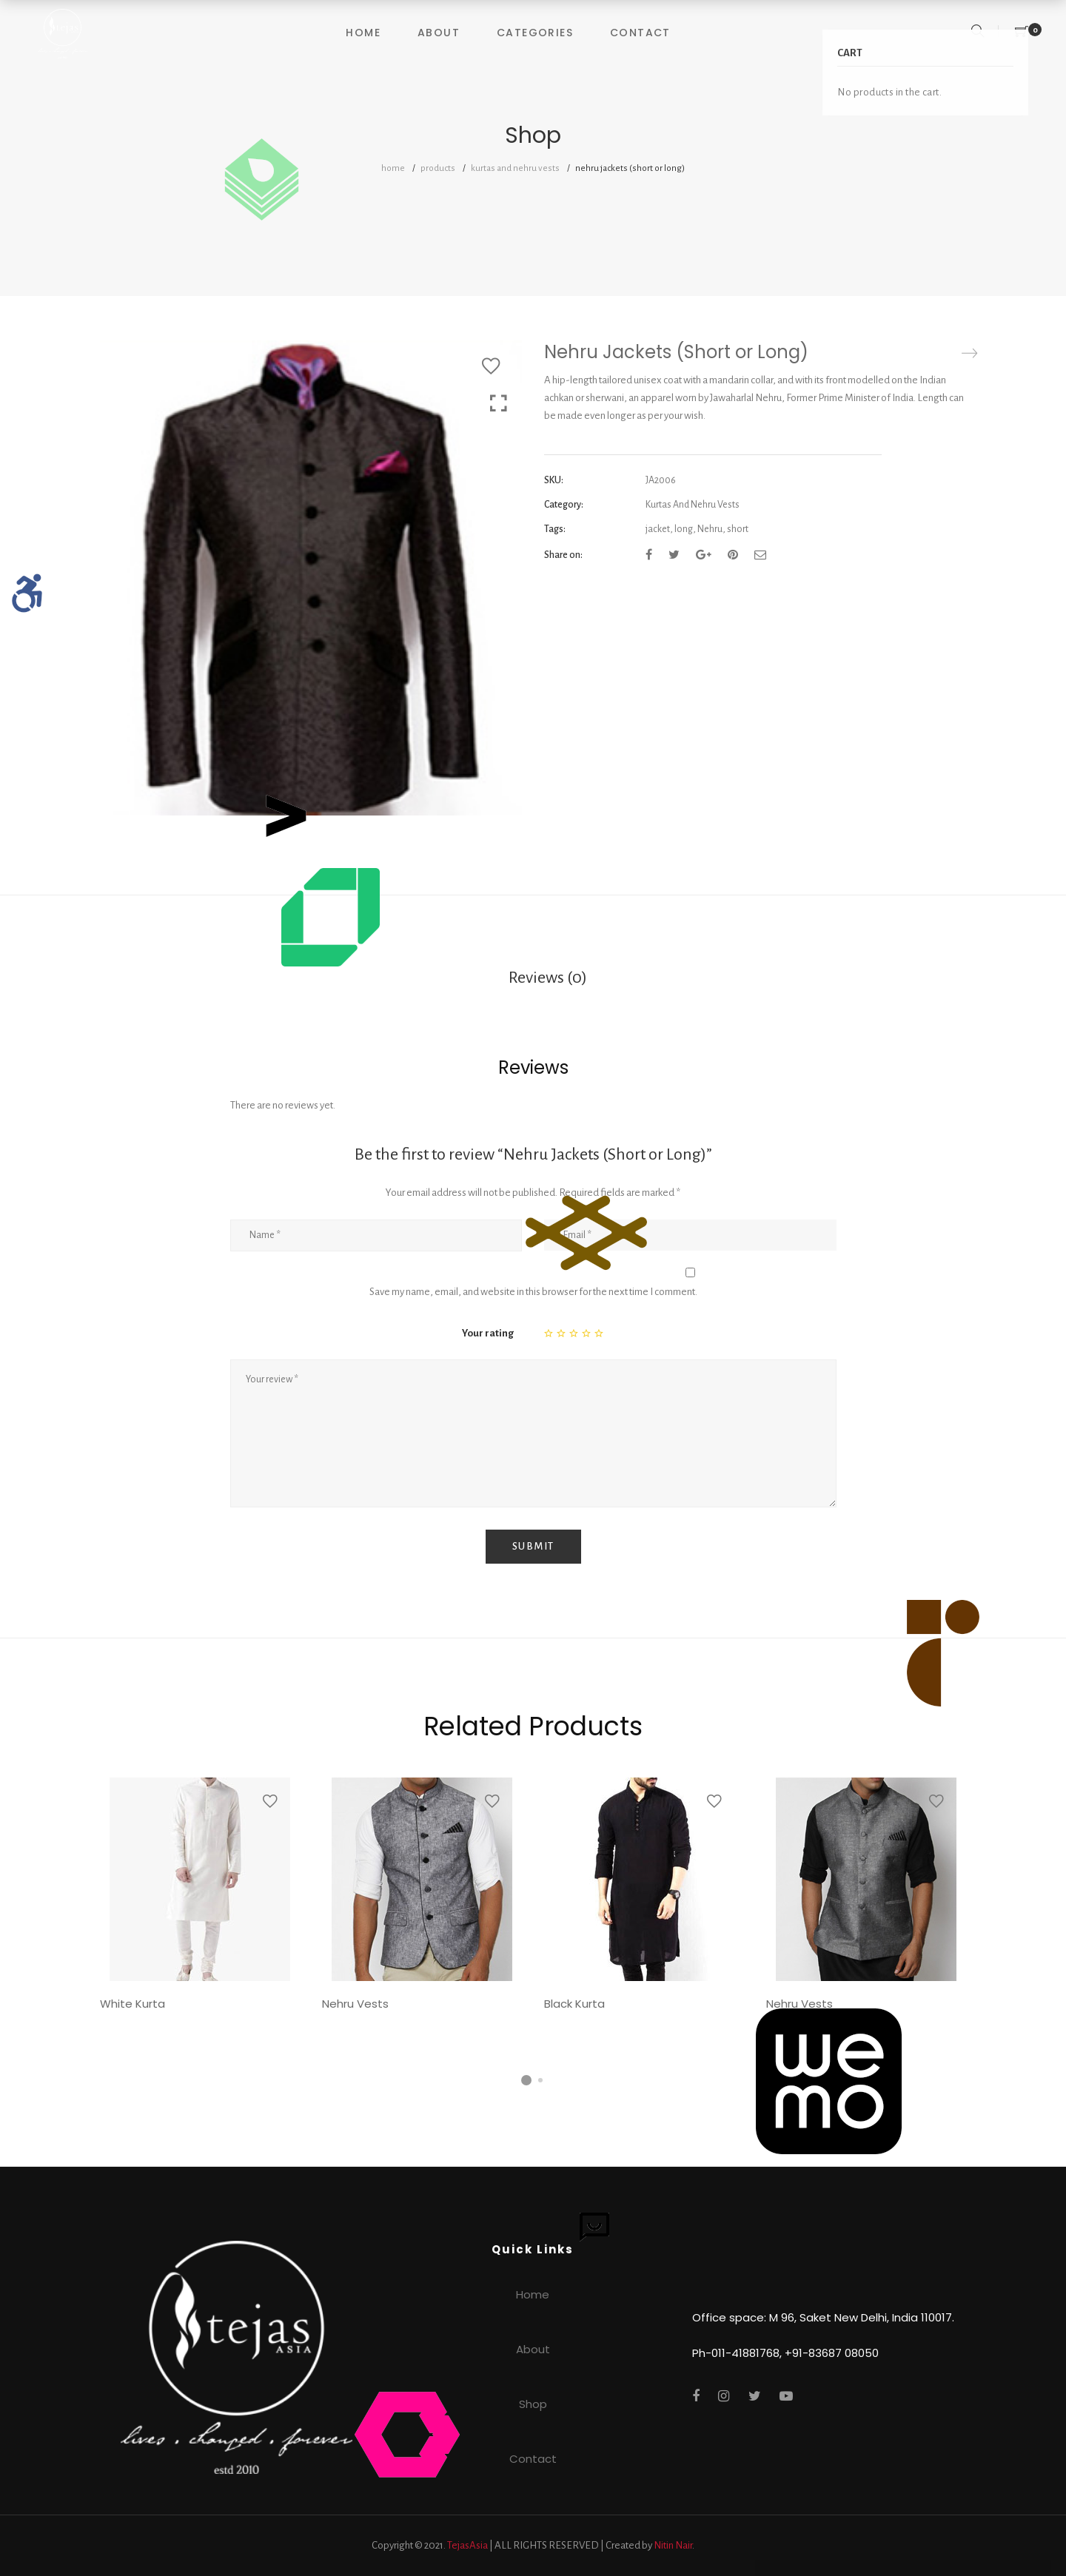 The height and width of the screenshot is (2576, 1066). Describe the element at coordinates (594, 2226) in the screenshot. I see `start a friendly chat or conversation` at that location.